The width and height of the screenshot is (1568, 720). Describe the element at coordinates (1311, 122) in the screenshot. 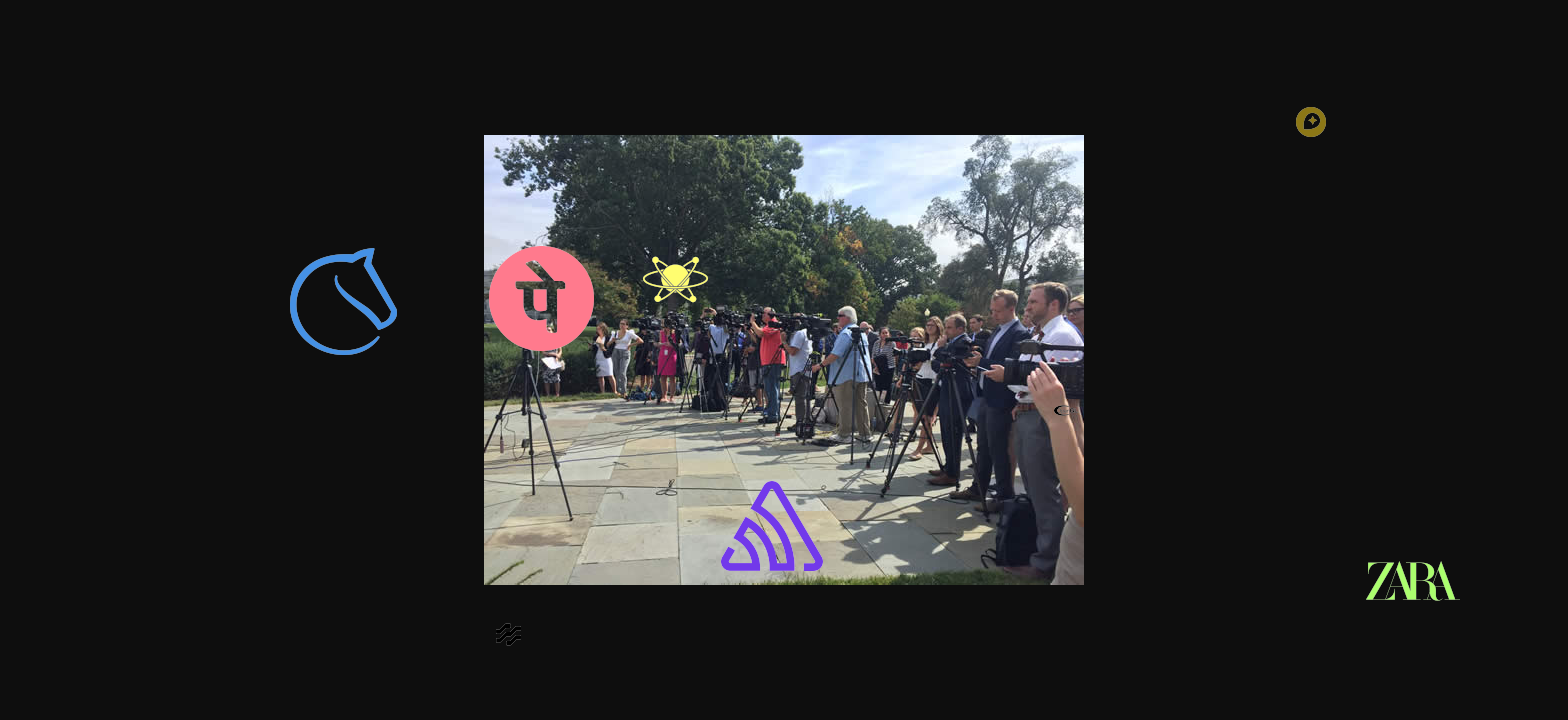

I see `mapbox branding or attribution` at that location.